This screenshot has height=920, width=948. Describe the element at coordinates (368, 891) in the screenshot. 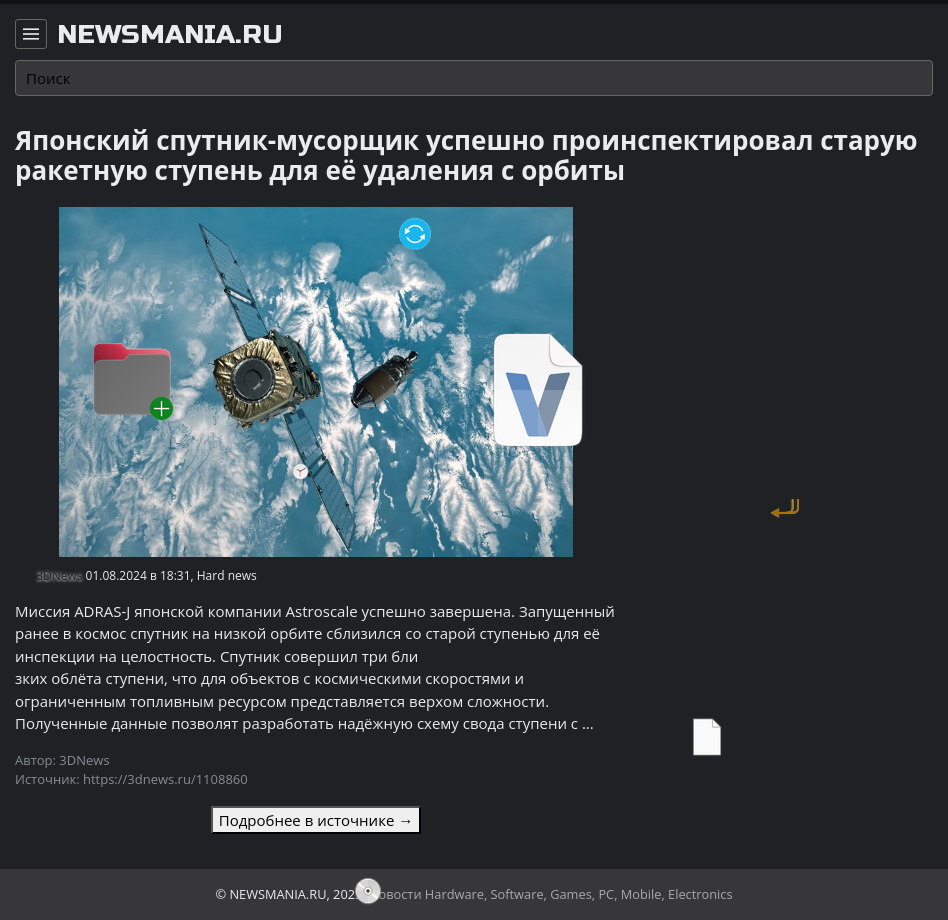

I see `indicates a rewritable DVD disc drive` at that location.